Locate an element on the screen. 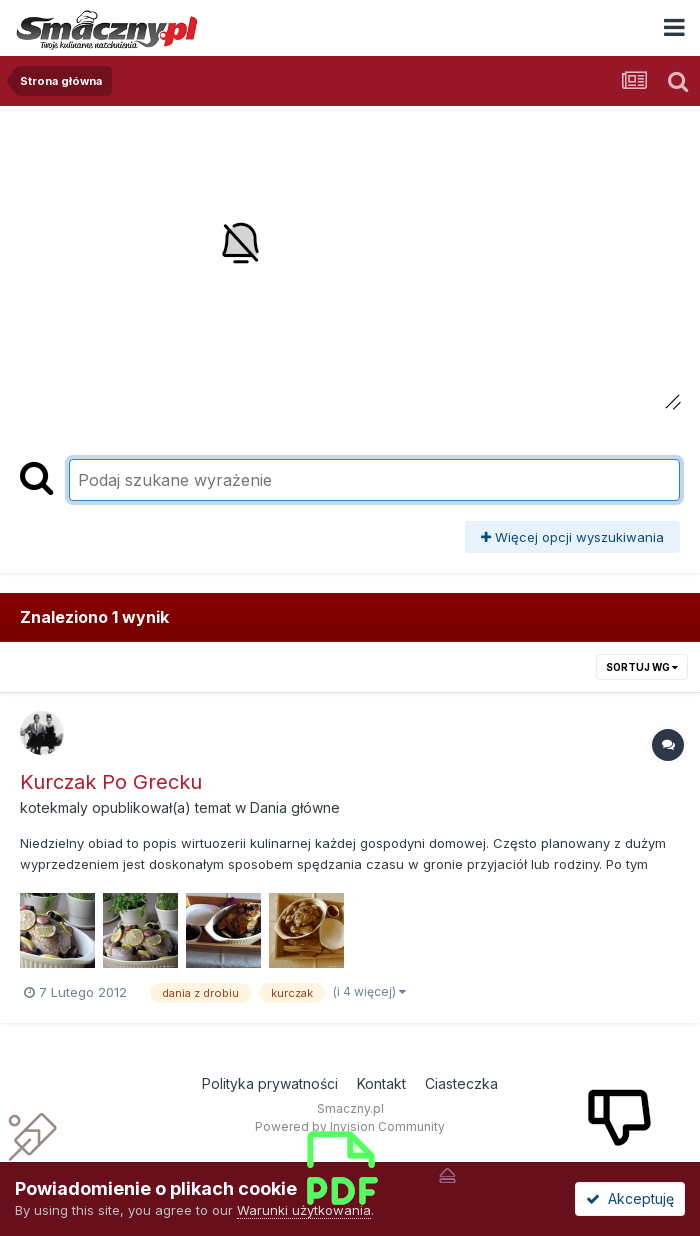 The image size is (700, 1236). indicates a count or tally of two items is located at coordinates (673, 402).